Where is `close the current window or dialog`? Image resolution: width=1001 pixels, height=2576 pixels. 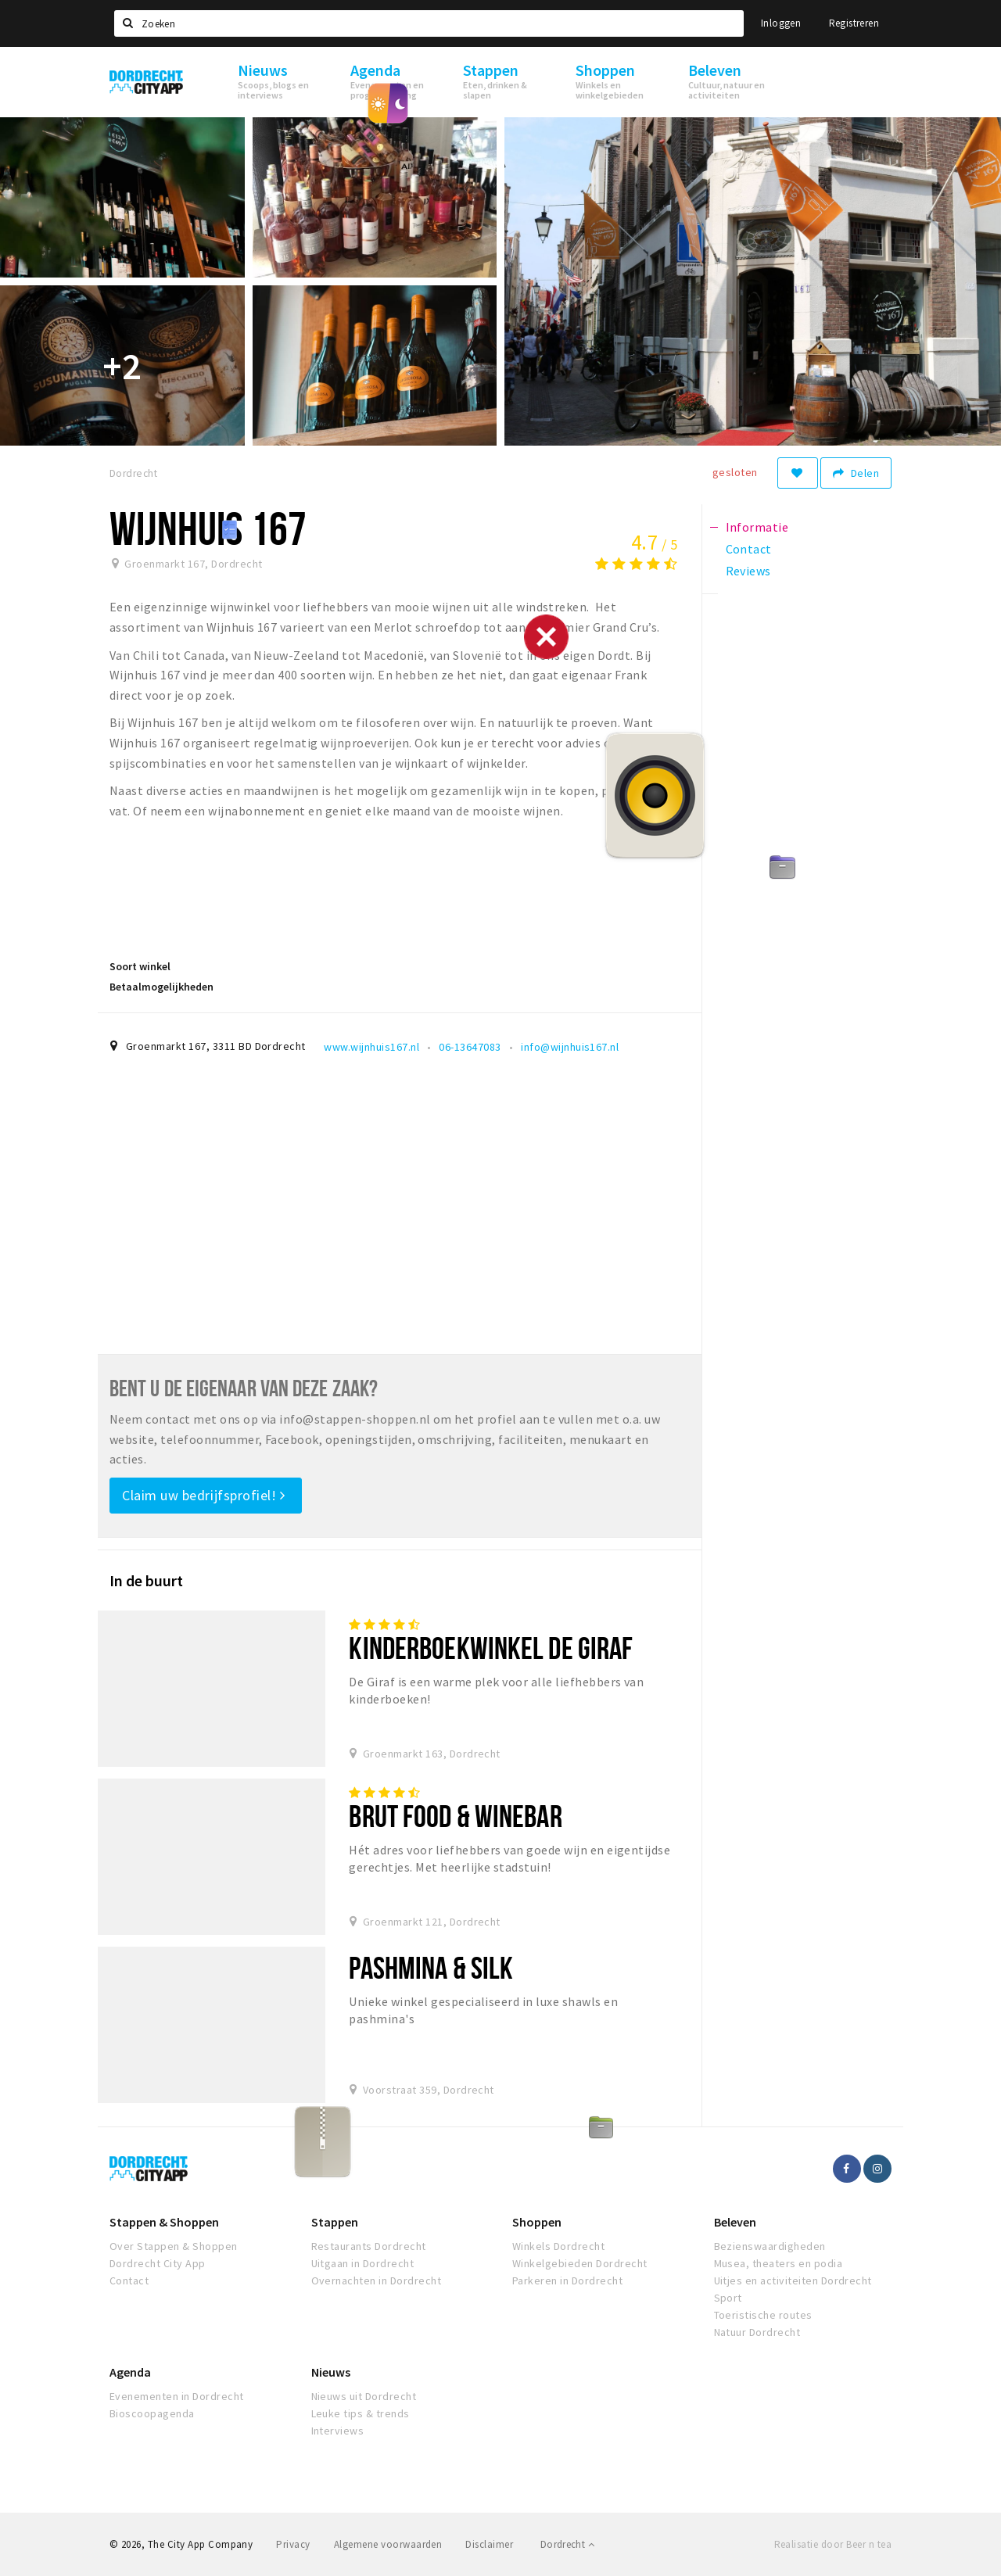
close the current window or dialog is located at coordinates (546, 636).